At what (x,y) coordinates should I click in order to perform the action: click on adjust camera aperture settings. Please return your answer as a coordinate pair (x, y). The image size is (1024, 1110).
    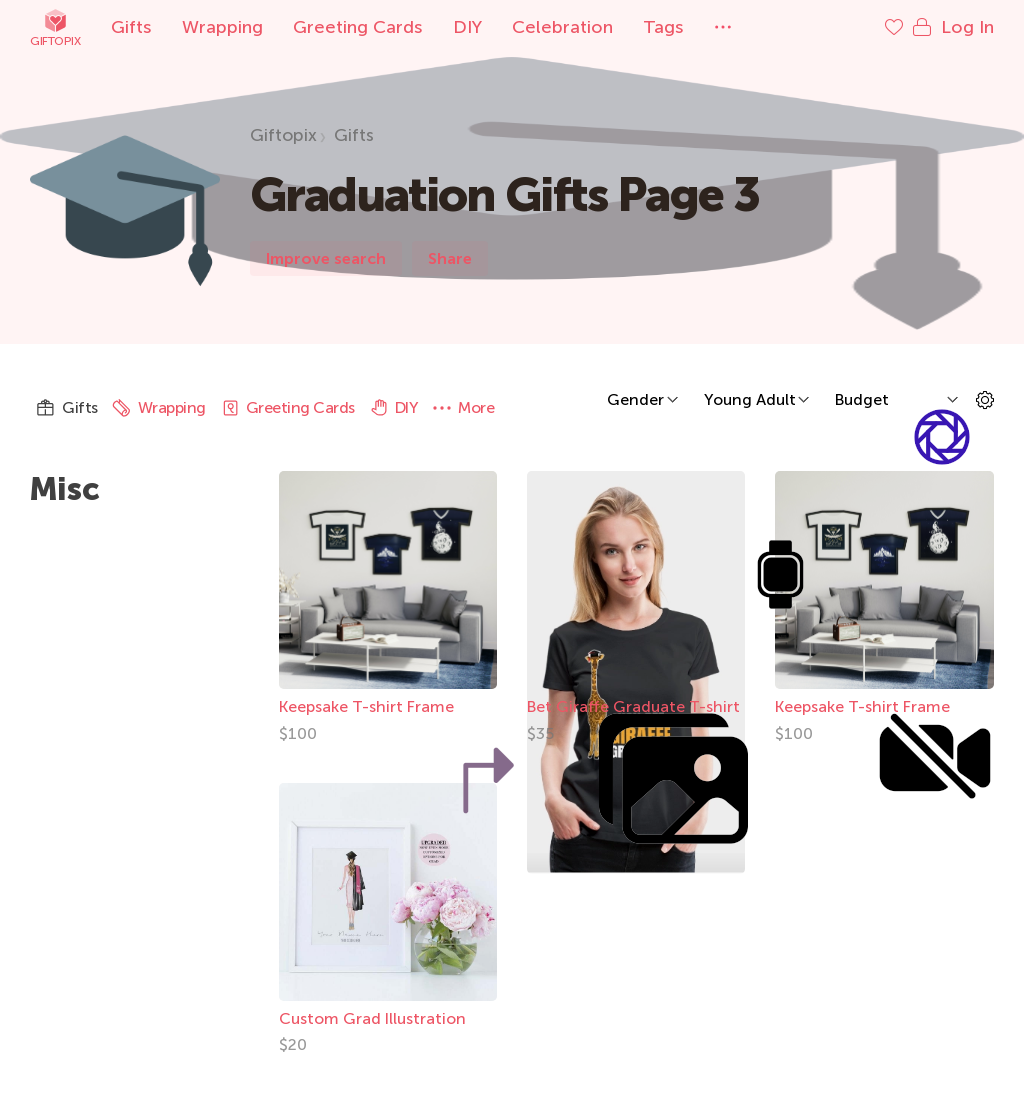
    Looking at the image, I should click on (942, 437).